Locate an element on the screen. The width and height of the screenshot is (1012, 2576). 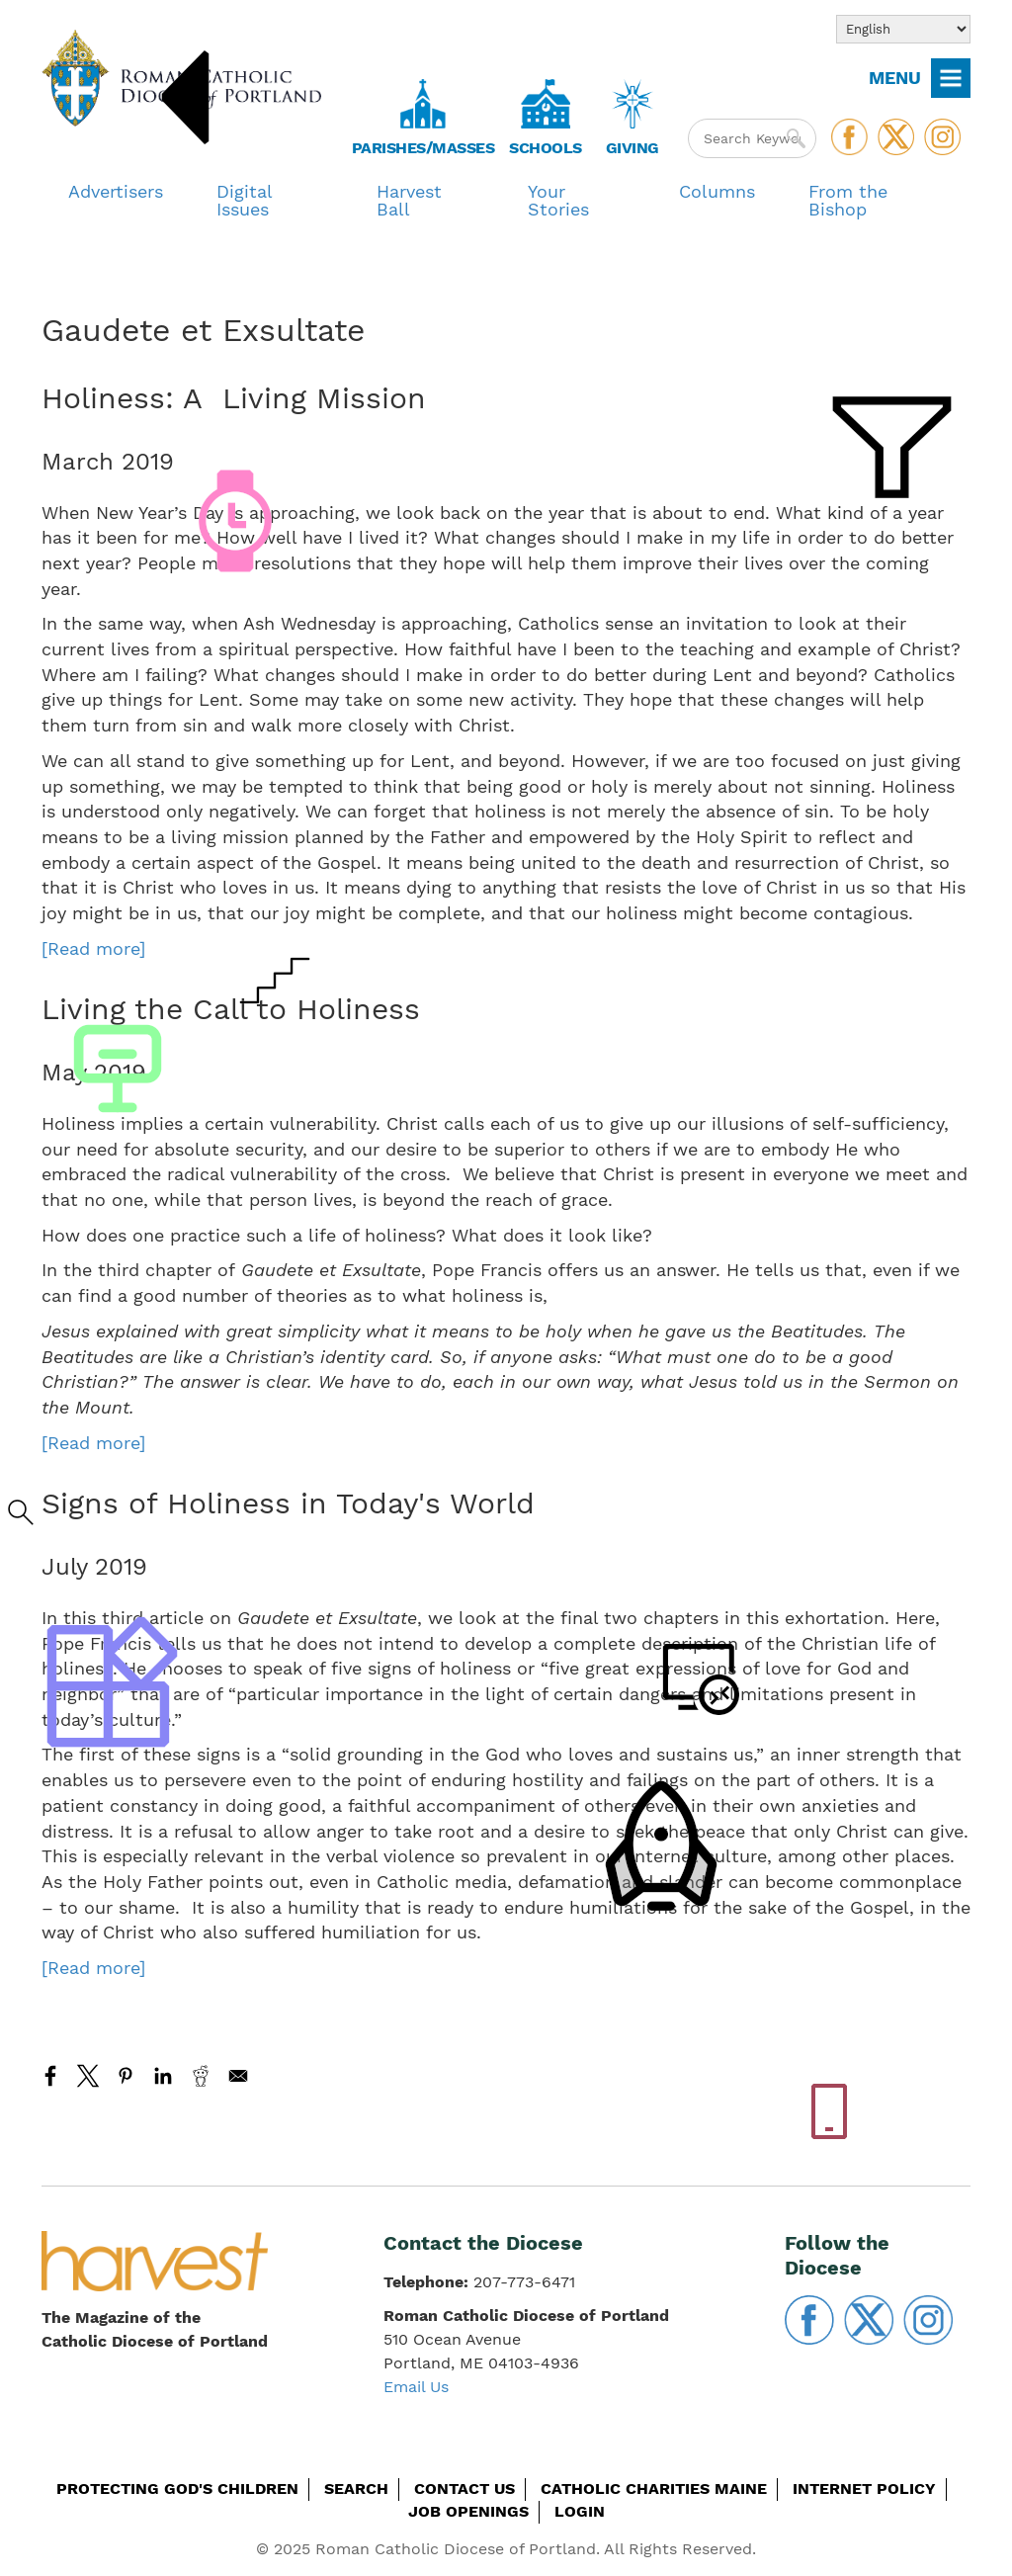
view step-by-step instructions or progress is located at coordinates (275, 981).